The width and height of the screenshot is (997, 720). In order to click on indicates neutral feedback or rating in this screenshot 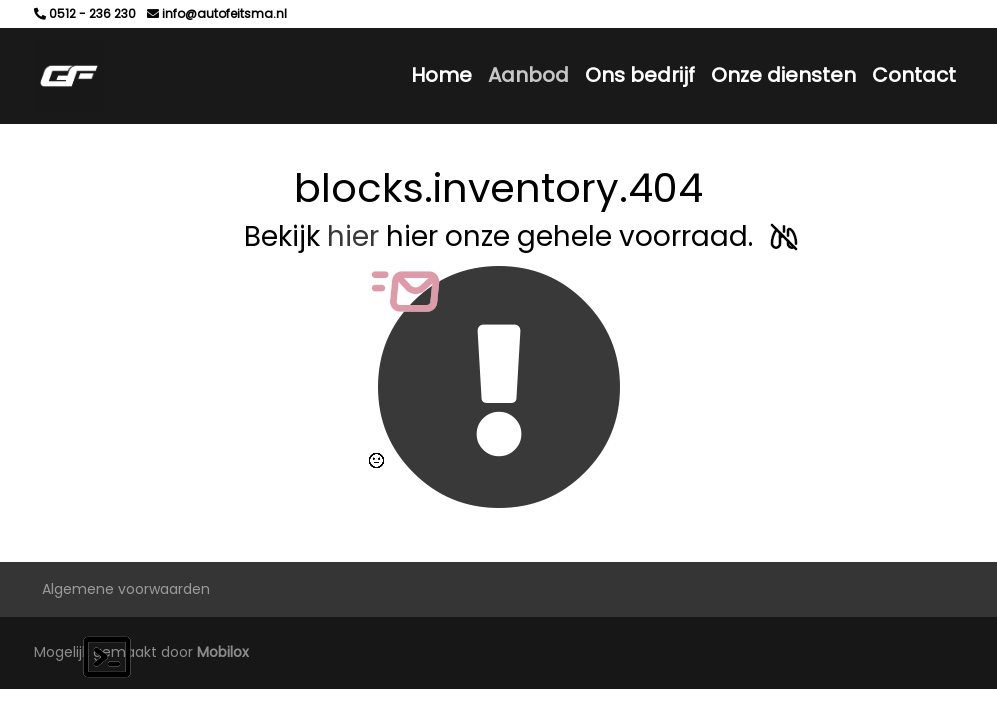, I will do `click(376, 460)`.